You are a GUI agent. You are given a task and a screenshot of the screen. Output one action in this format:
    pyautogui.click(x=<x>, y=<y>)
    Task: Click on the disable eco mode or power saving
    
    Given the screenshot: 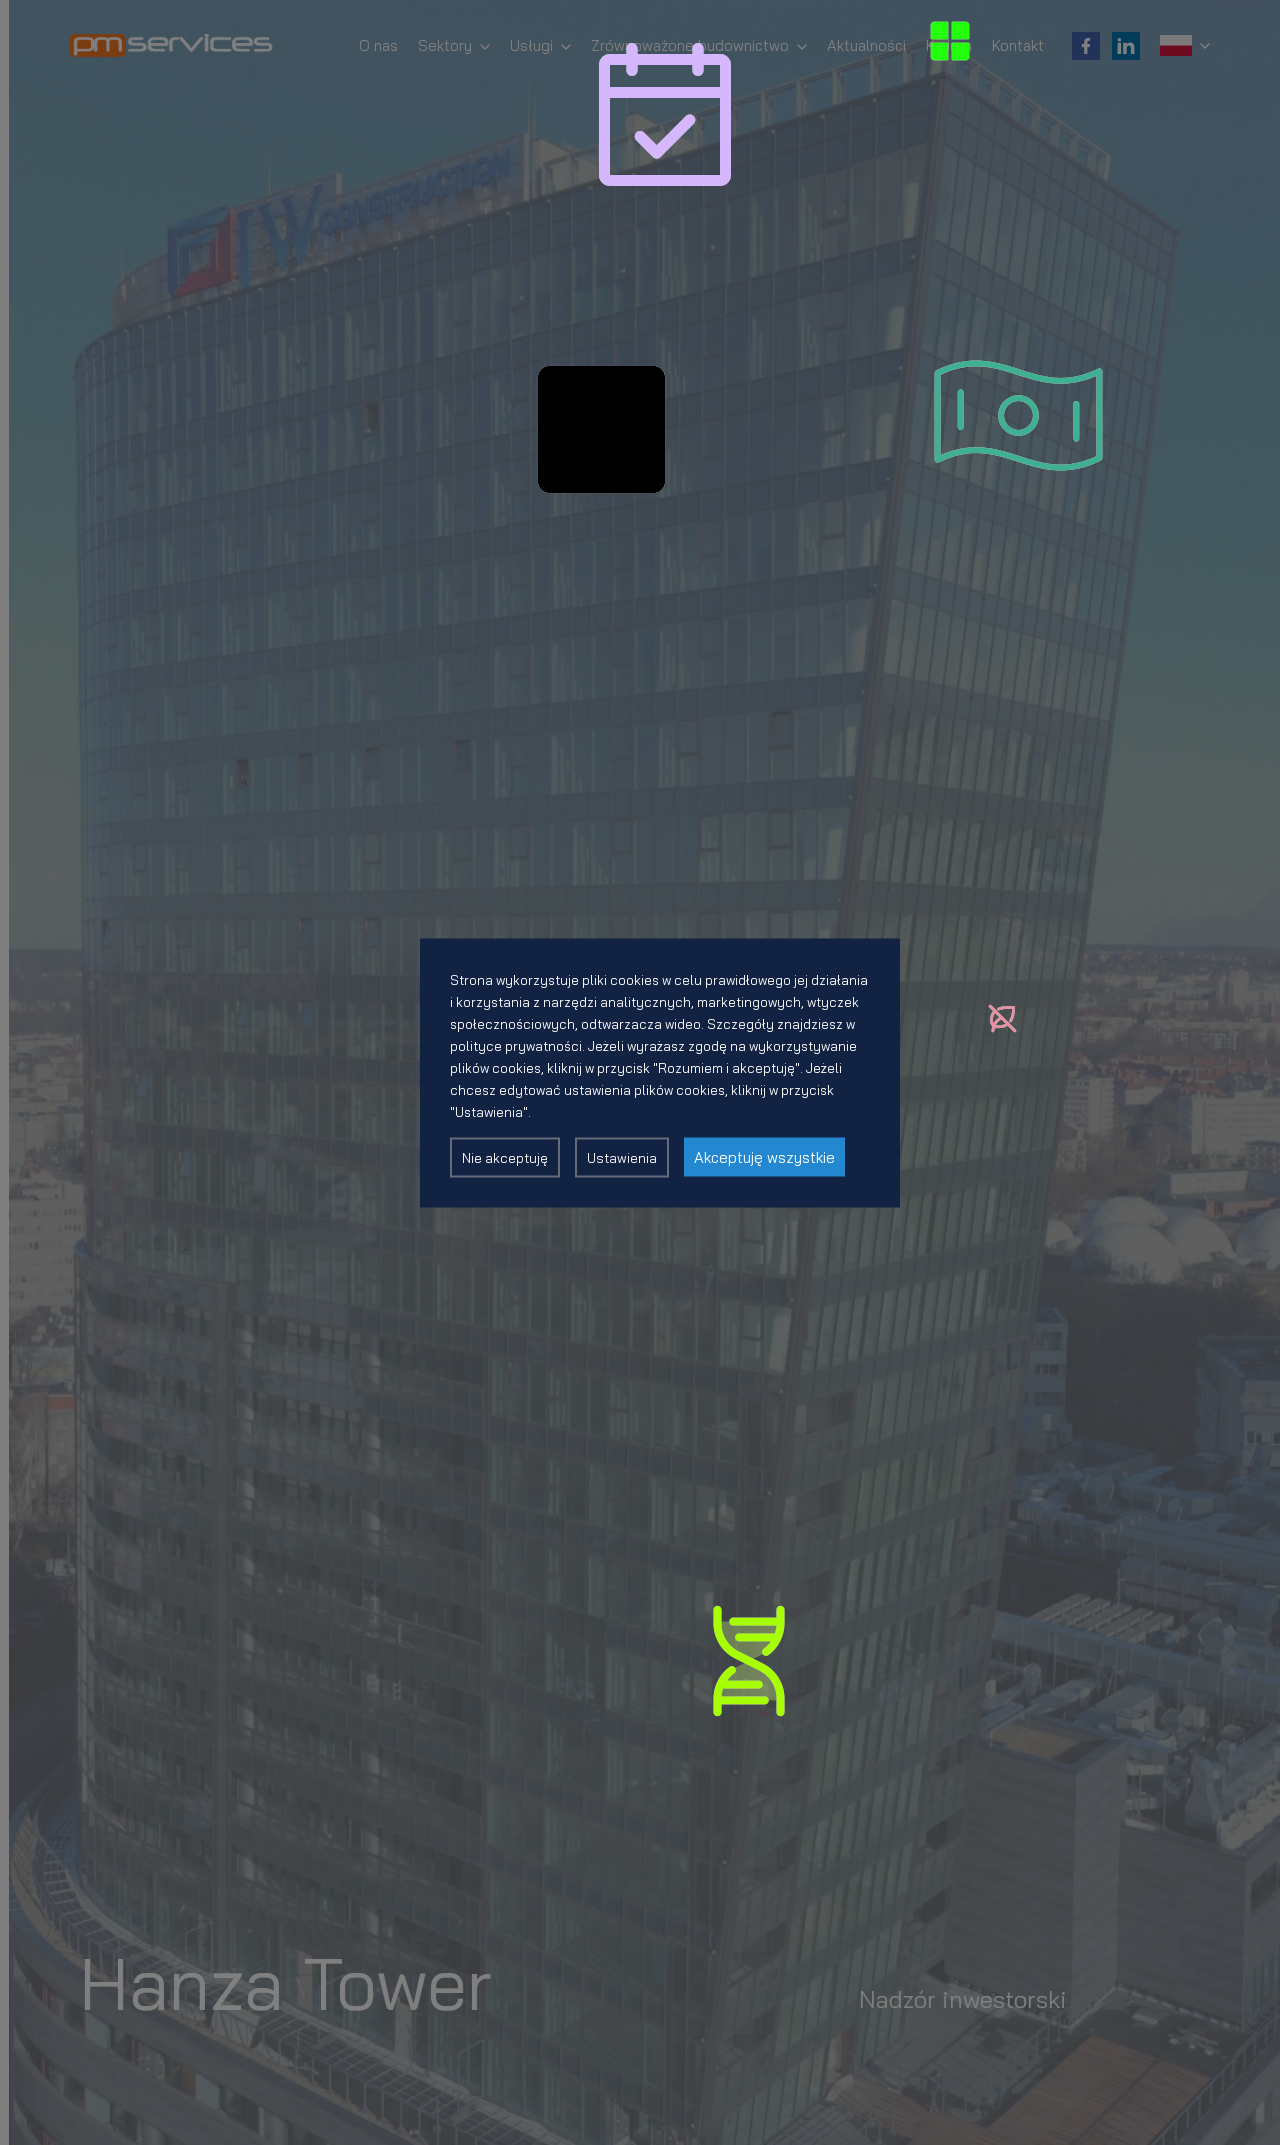 What is the action you would take?
    pyautogui.click(x=1002, y=1018)
    